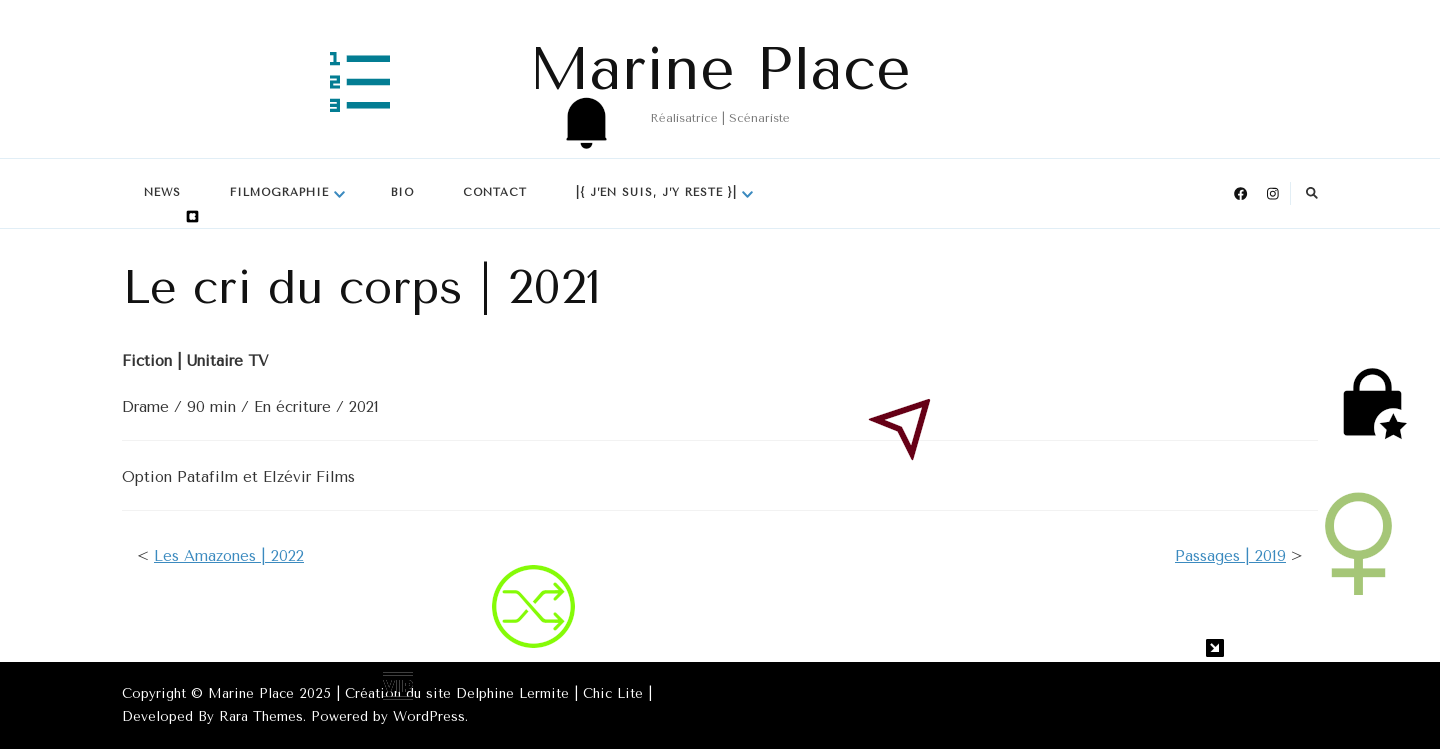  I want to click on indicates VIP or premium membership status, so click(398, 686).